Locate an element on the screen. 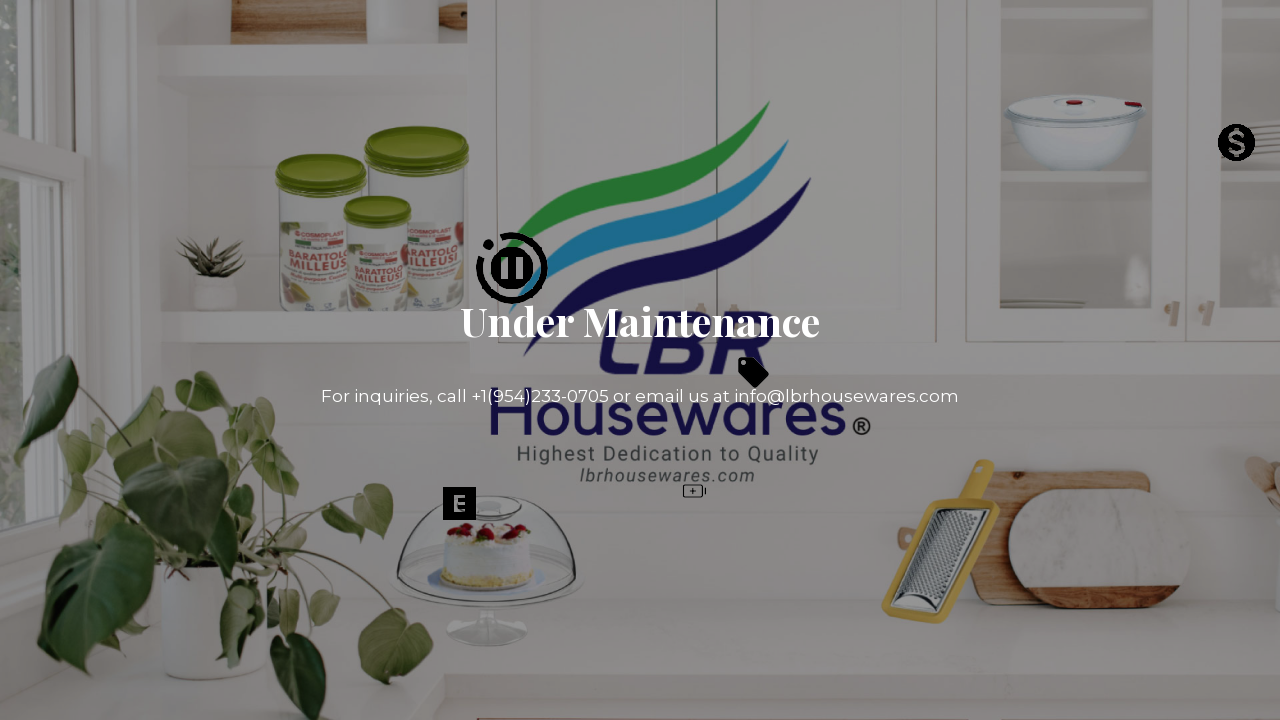 This screenshot has height=720, width=1280. add or extend battery life is located at coordinates (694, 491).